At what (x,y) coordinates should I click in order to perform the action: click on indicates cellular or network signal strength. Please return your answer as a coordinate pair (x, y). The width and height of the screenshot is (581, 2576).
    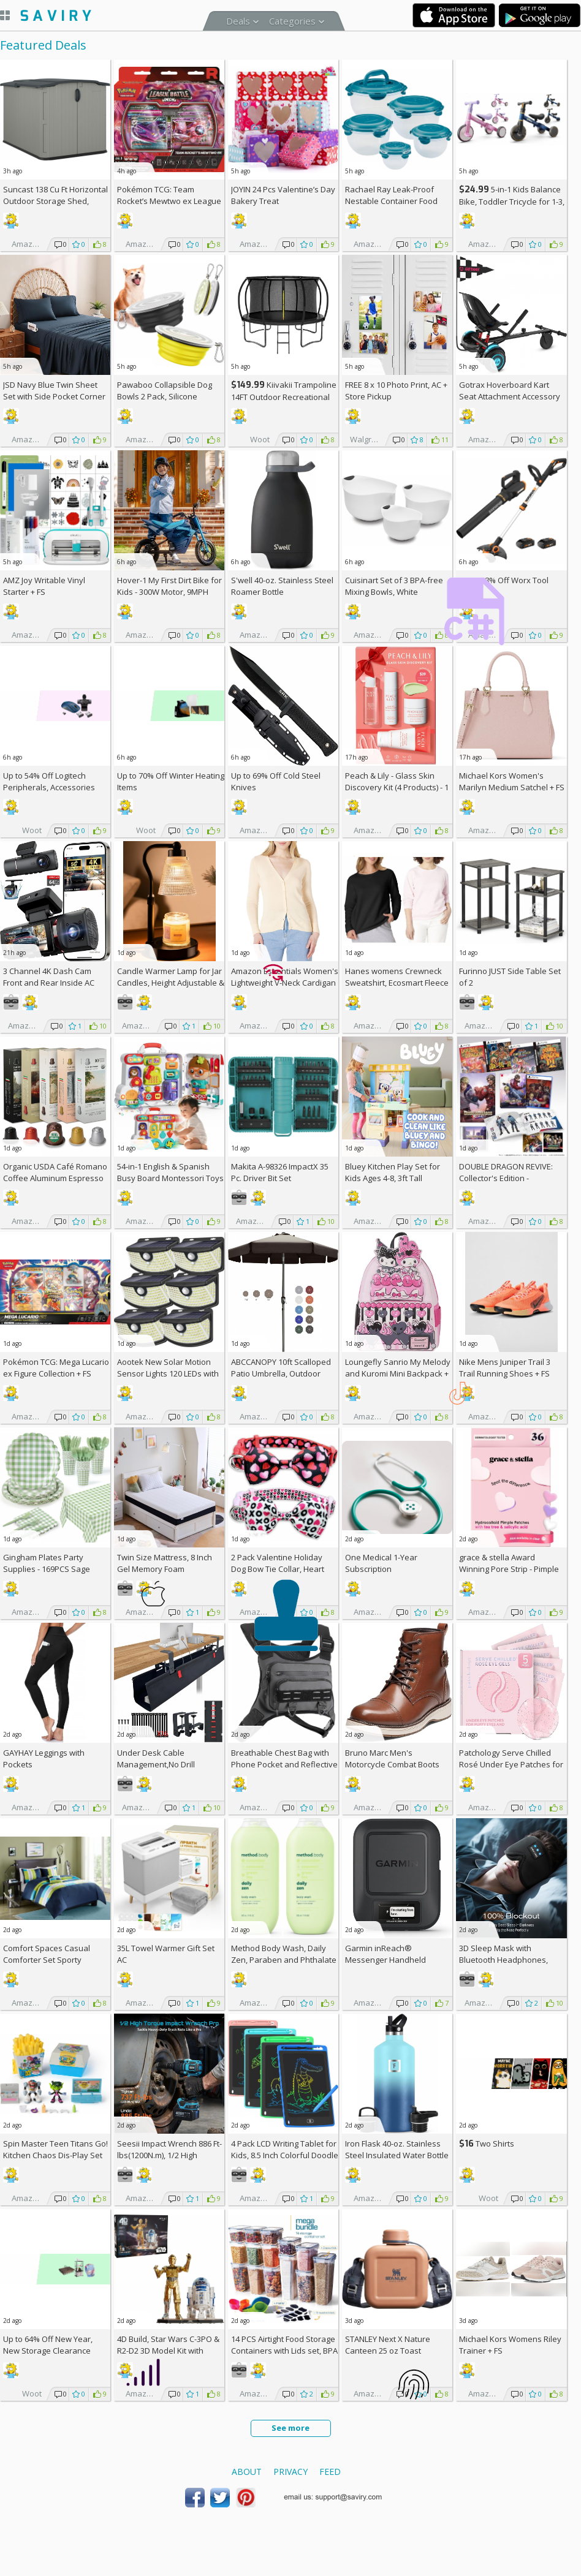
    Looking at the image, I should click on (143, 2372).